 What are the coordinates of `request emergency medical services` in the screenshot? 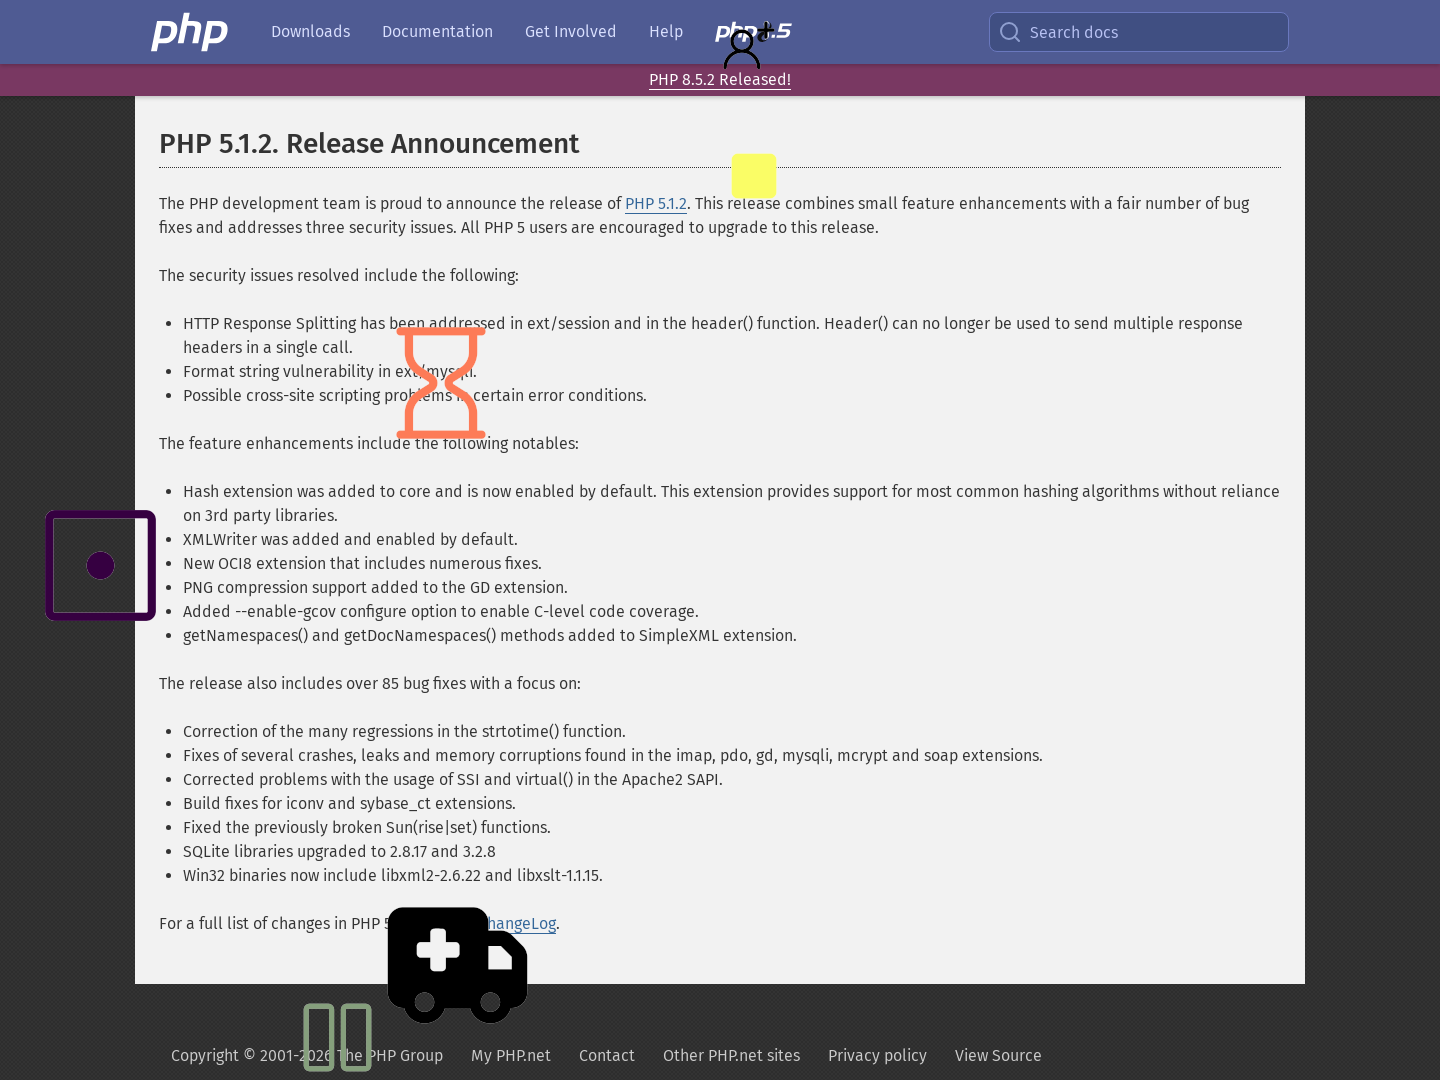 It's located at (457, 961).